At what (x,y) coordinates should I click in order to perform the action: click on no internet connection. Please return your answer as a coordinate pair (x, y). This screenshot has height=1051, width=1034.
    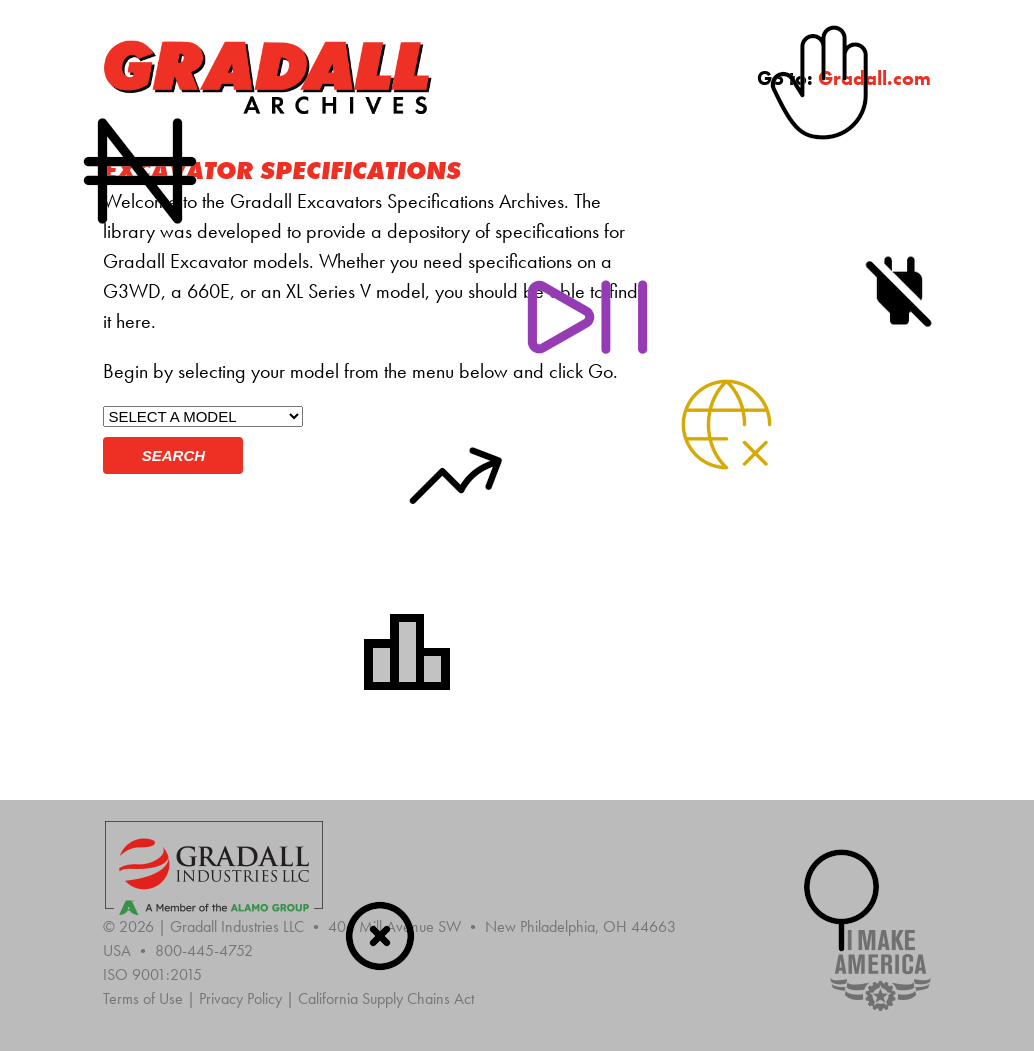
    Looking at the image, I should click on (726, 424).